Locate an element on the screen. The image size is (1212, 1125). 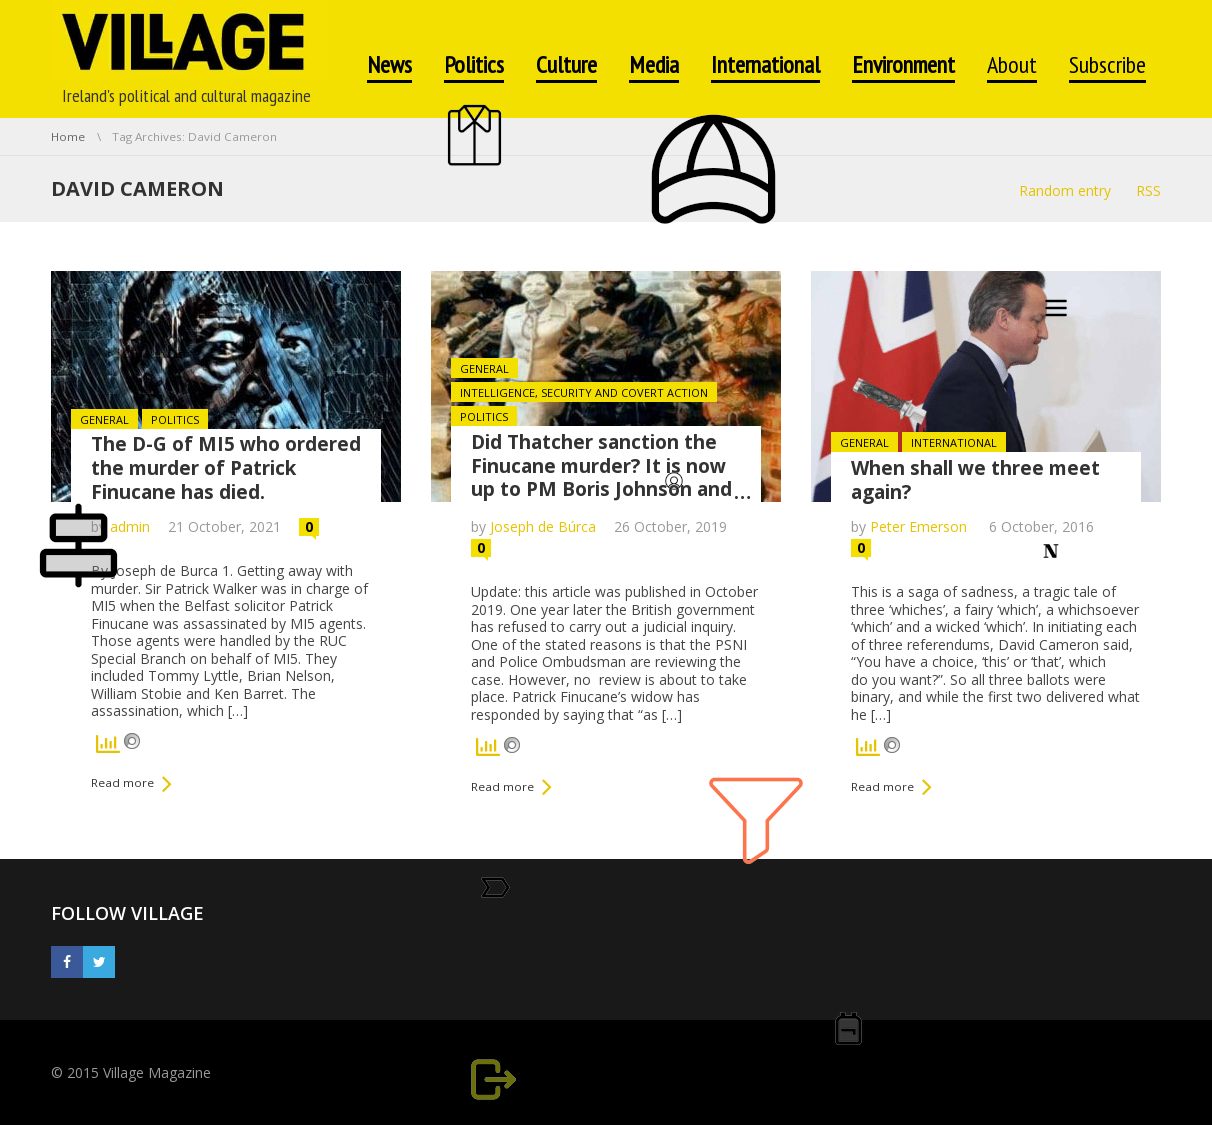
open notion app is located at coordinates (1051, 551).